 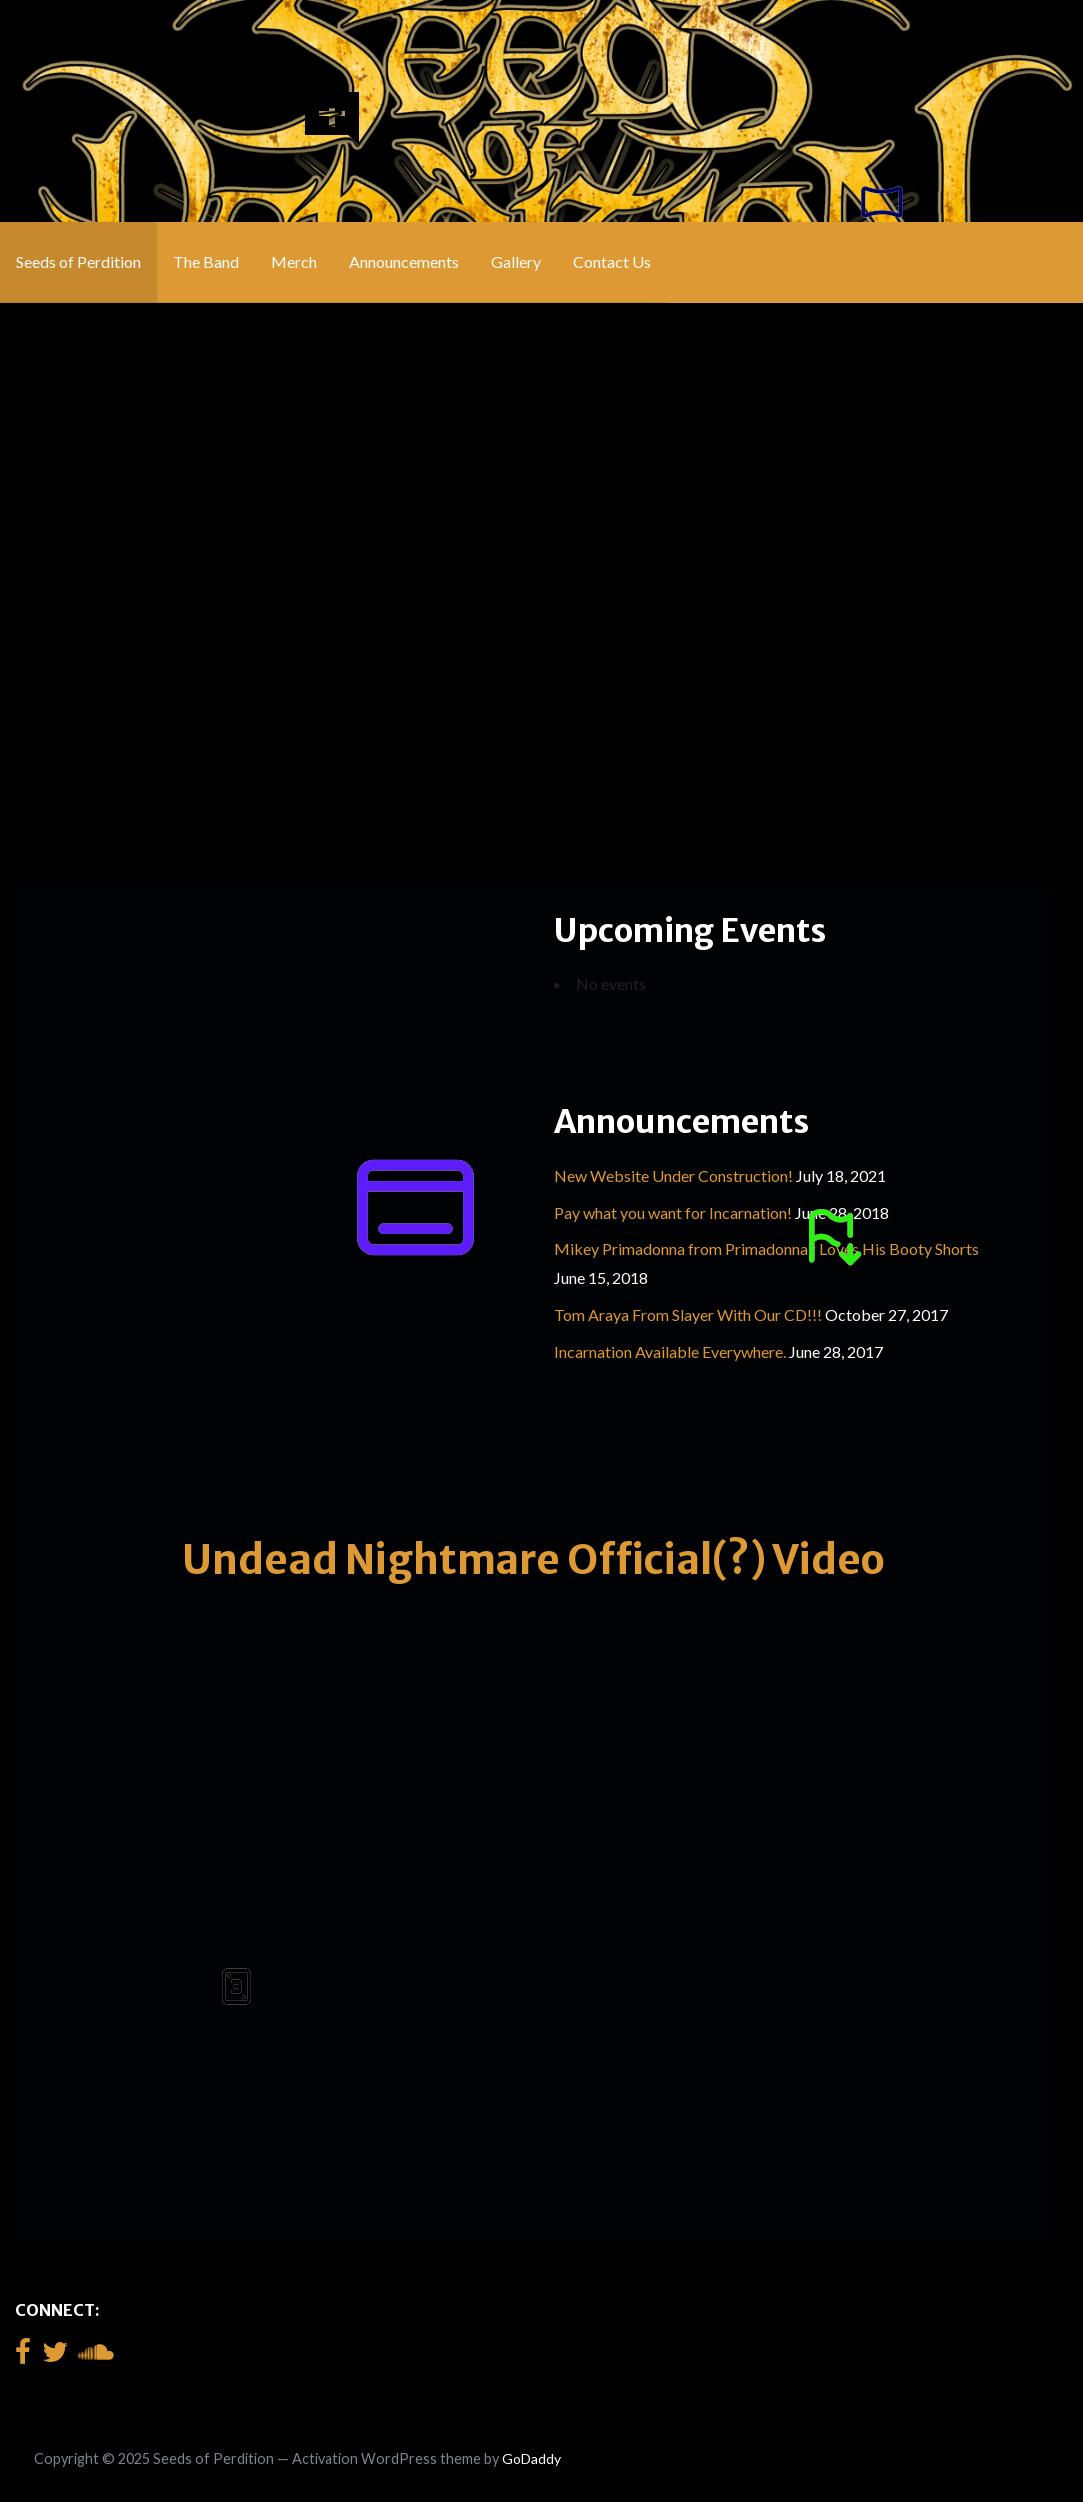 What do you see at coordinates (831, 1235) in the screenshot?
I see `lower priority or demote a flagged item` at bounding box center [831, 1235].